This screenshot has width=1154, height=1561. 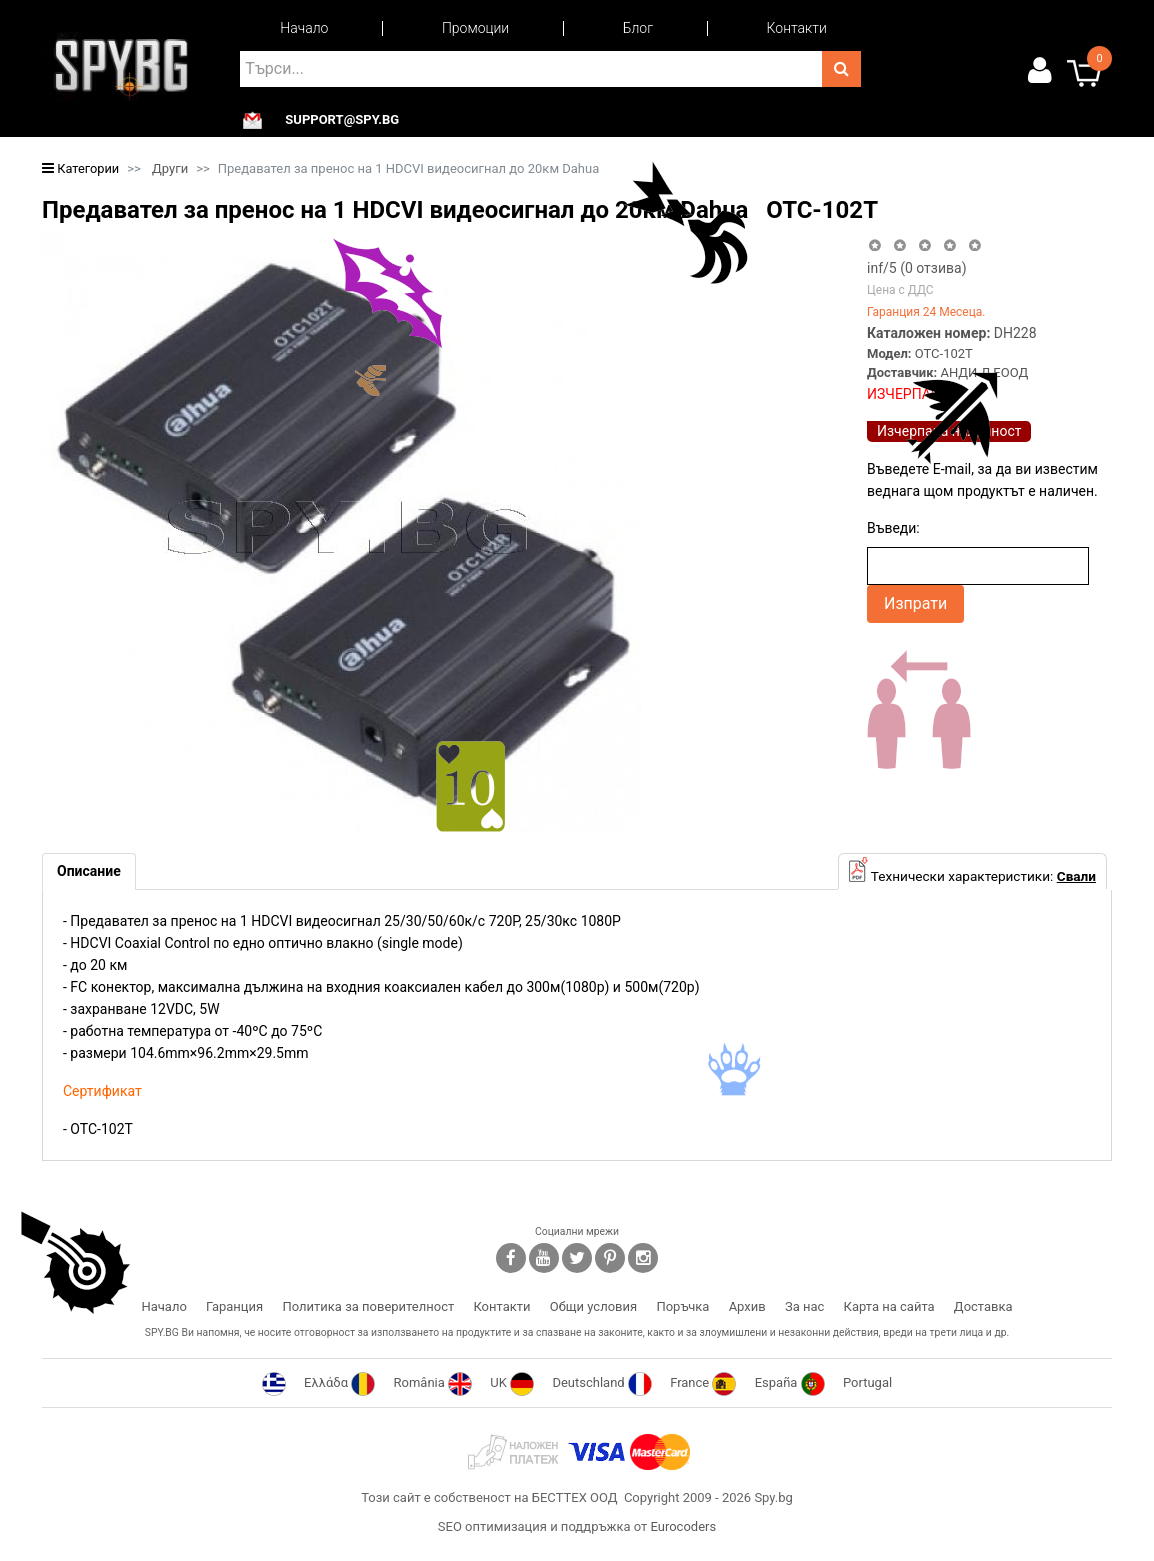 What do you see at coordinates (370, 380) in the screenshot?
I see `indicates a trap or hazard in gameplay` at bounding box center [370, 380].